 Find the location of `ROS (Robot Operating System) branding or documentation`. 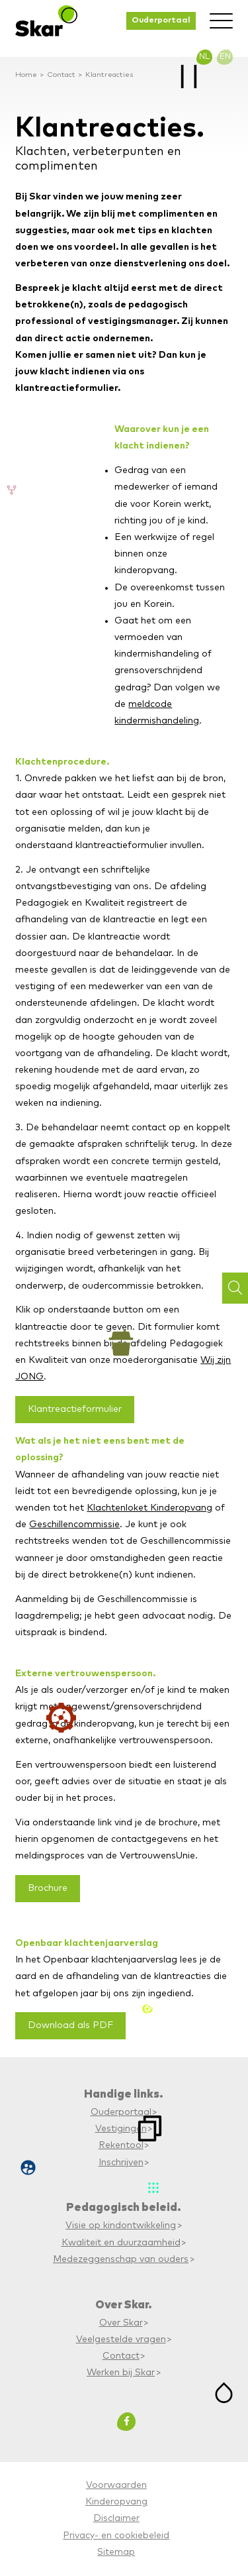

ROS (Robot Operating System) branding or documentation is located at coordinates (153, 2188).